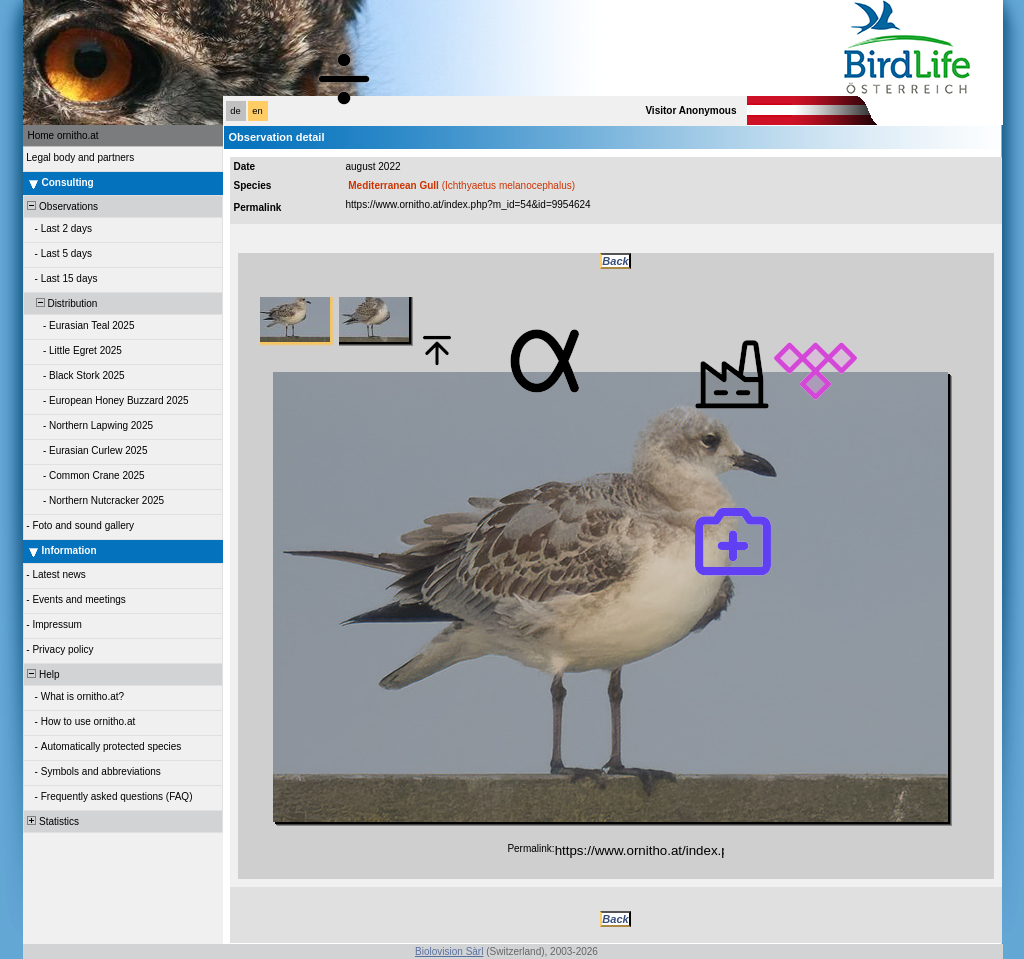 The image size is (1024, 959). What do you see at coordinates (547, 361) in the screenshot?
I see `indicates alpha version or early release software` at bounding box center [547, 361].